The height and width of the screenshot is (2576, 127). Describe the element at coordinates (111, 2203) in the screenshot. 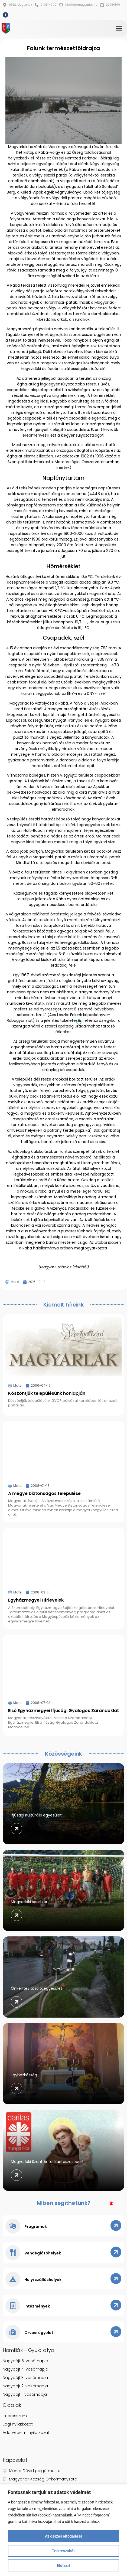

I see `find nearby electric vehicle charging stations` at that location.